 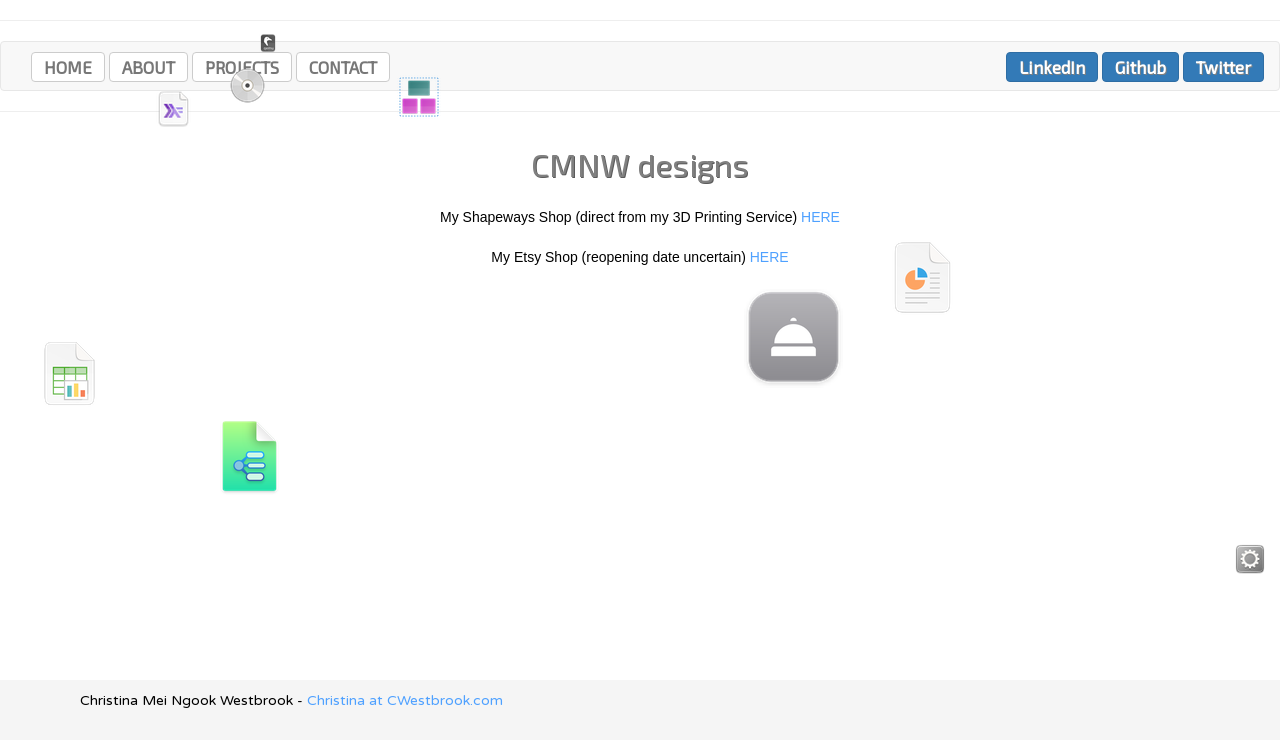 I want to click on access session services preferences, so click(x=793, y=338).